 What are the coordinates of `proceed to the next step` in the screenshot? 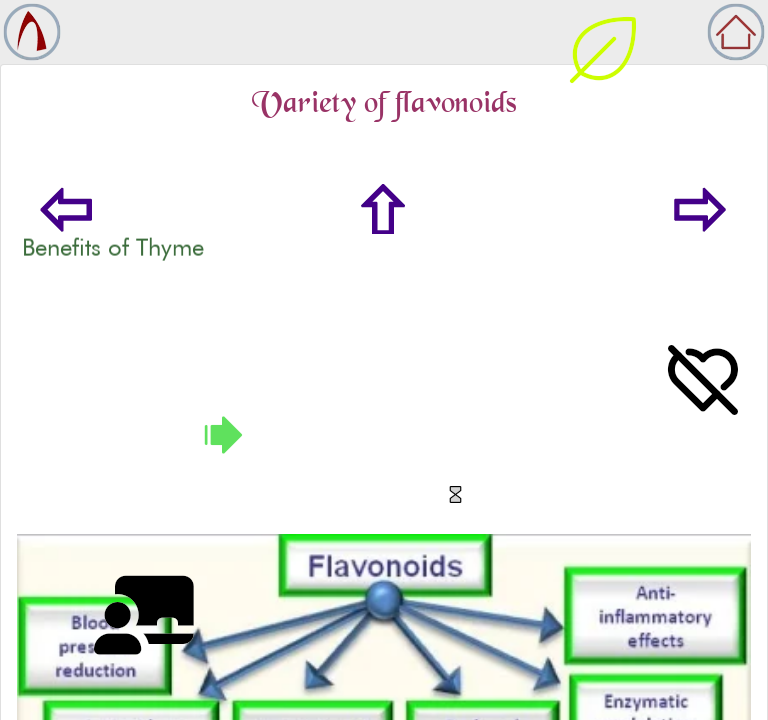 It's located at (222, 435).